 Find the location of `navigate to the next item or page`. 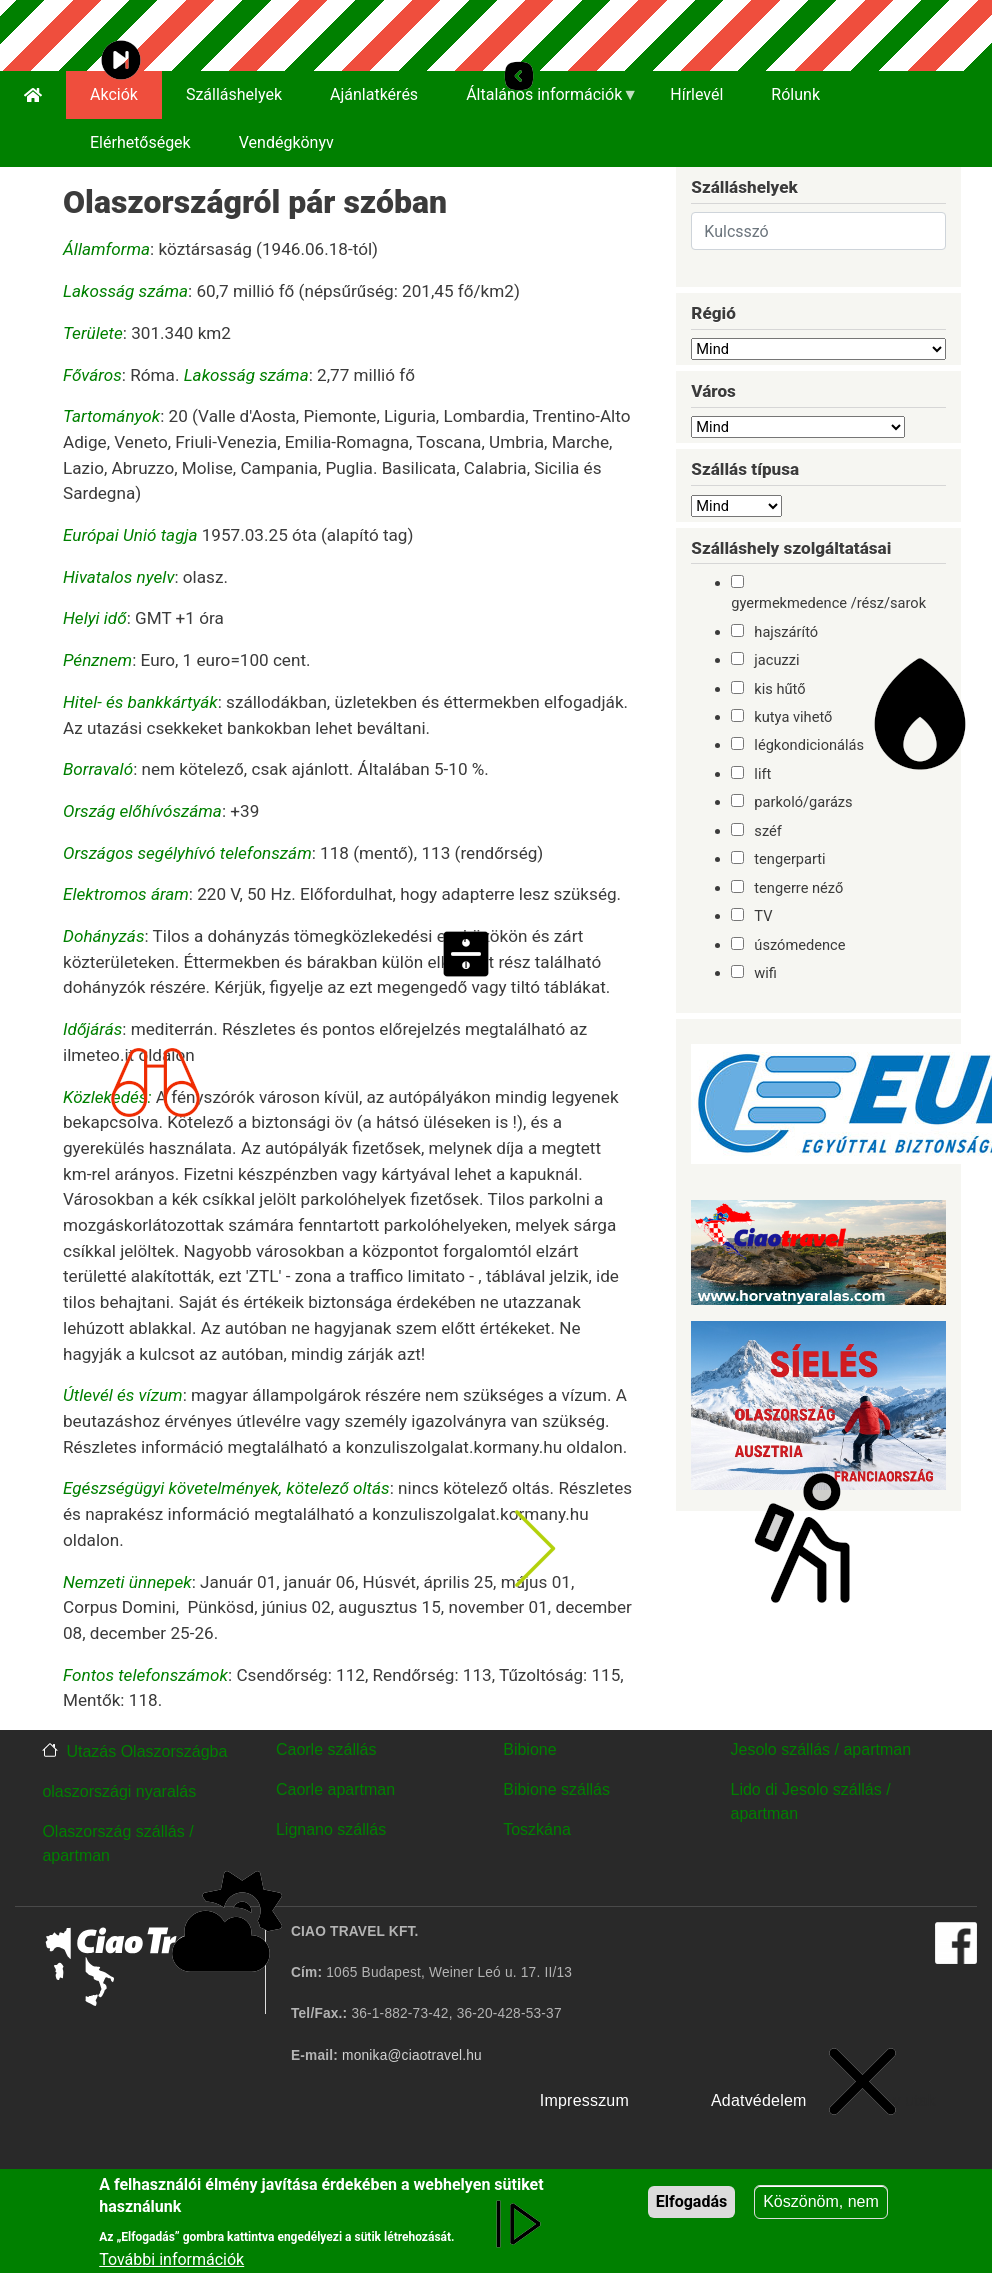

navigate to the next item or page is located at coordinates (531, 1548).